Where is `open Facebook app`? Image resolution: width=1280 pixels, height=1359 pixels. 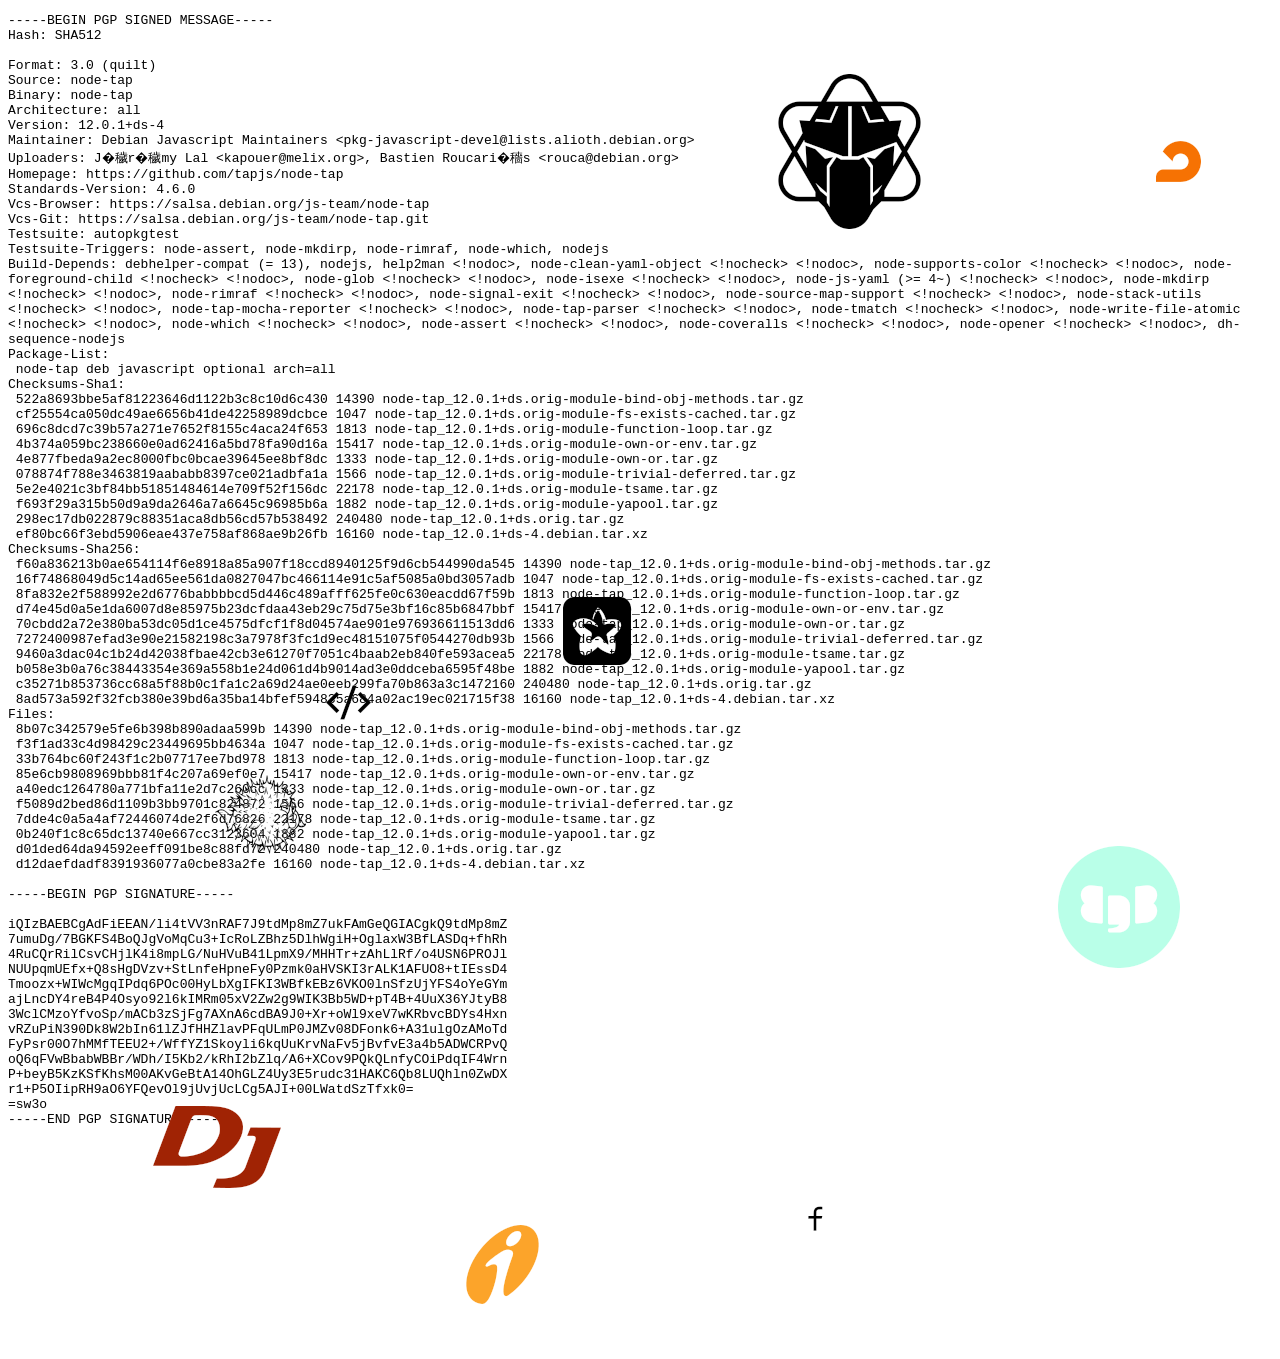 open Facebook app is located at coordinates (815, 1220).